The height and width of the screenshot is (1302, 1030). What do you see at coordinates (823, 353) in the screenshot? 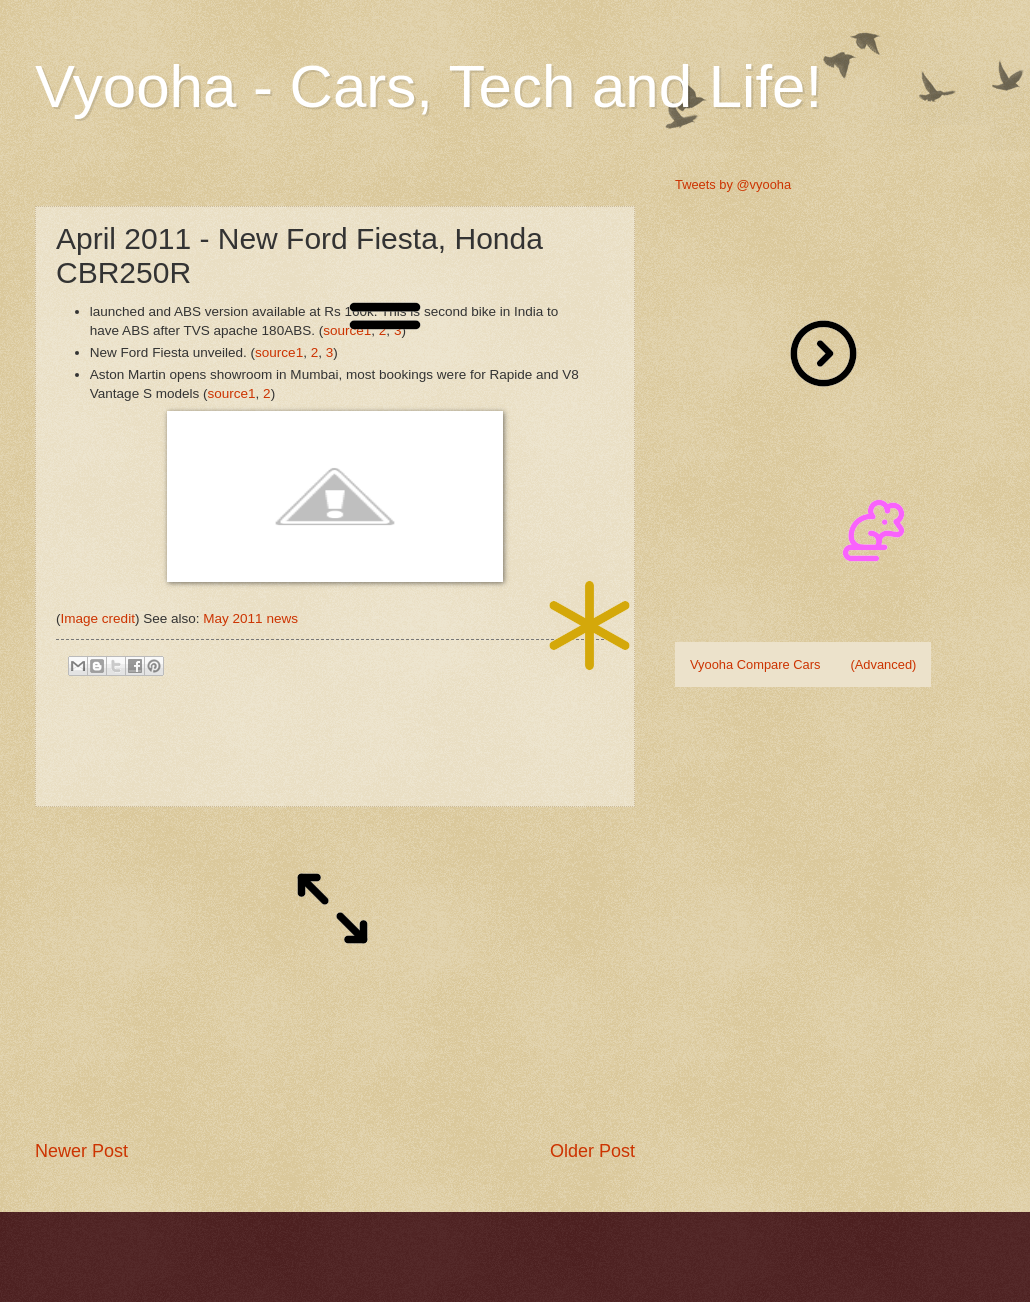
I see `go to next item or step` at bounding box center [823, 353].